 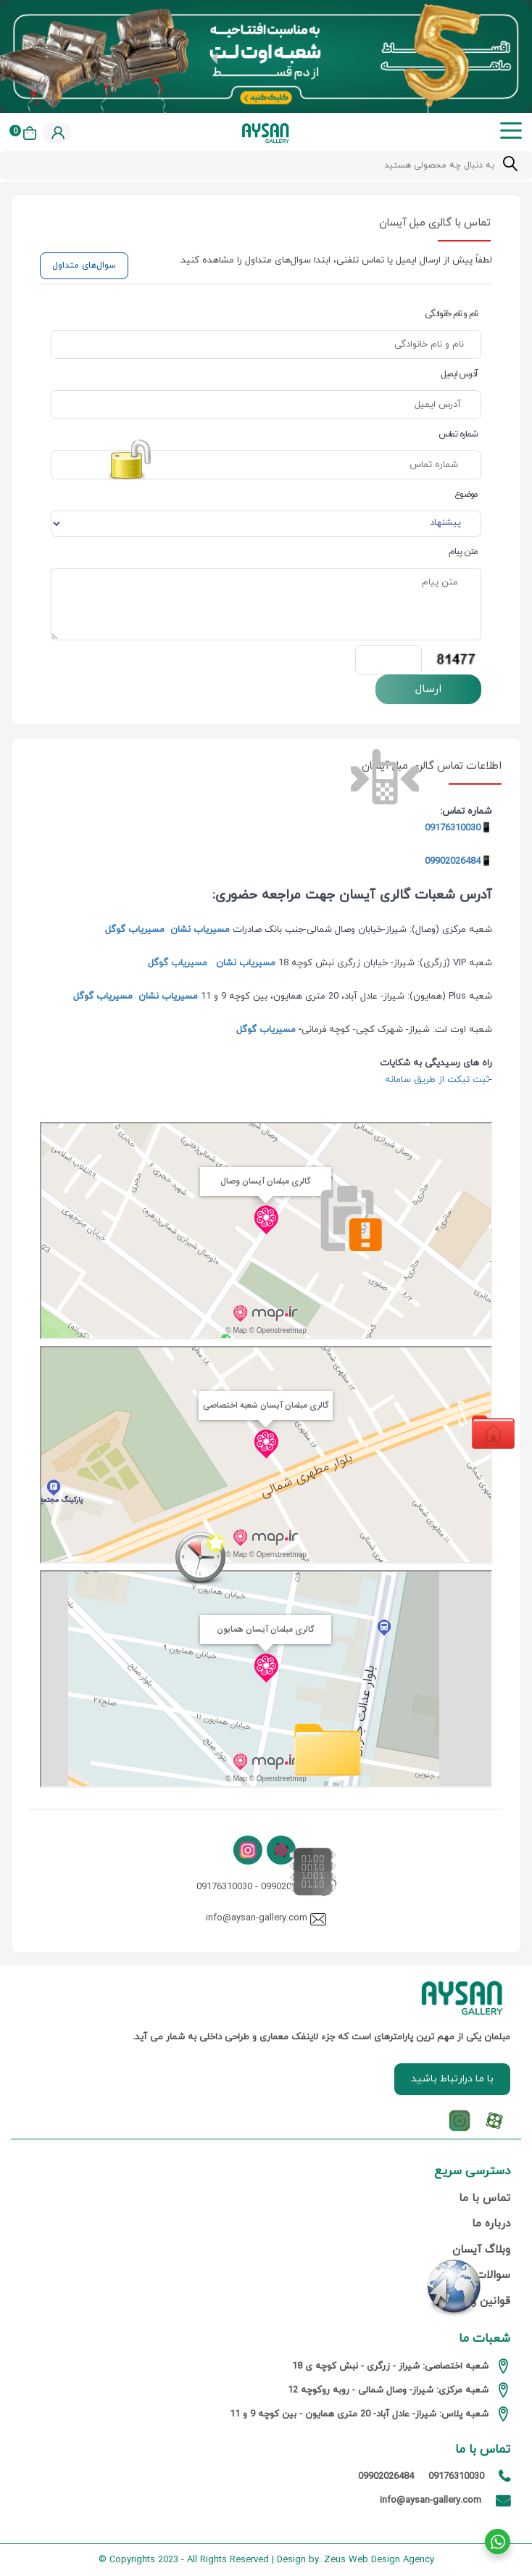 I want to click on indicates active cellular network connection, so click(x=385, y=779).